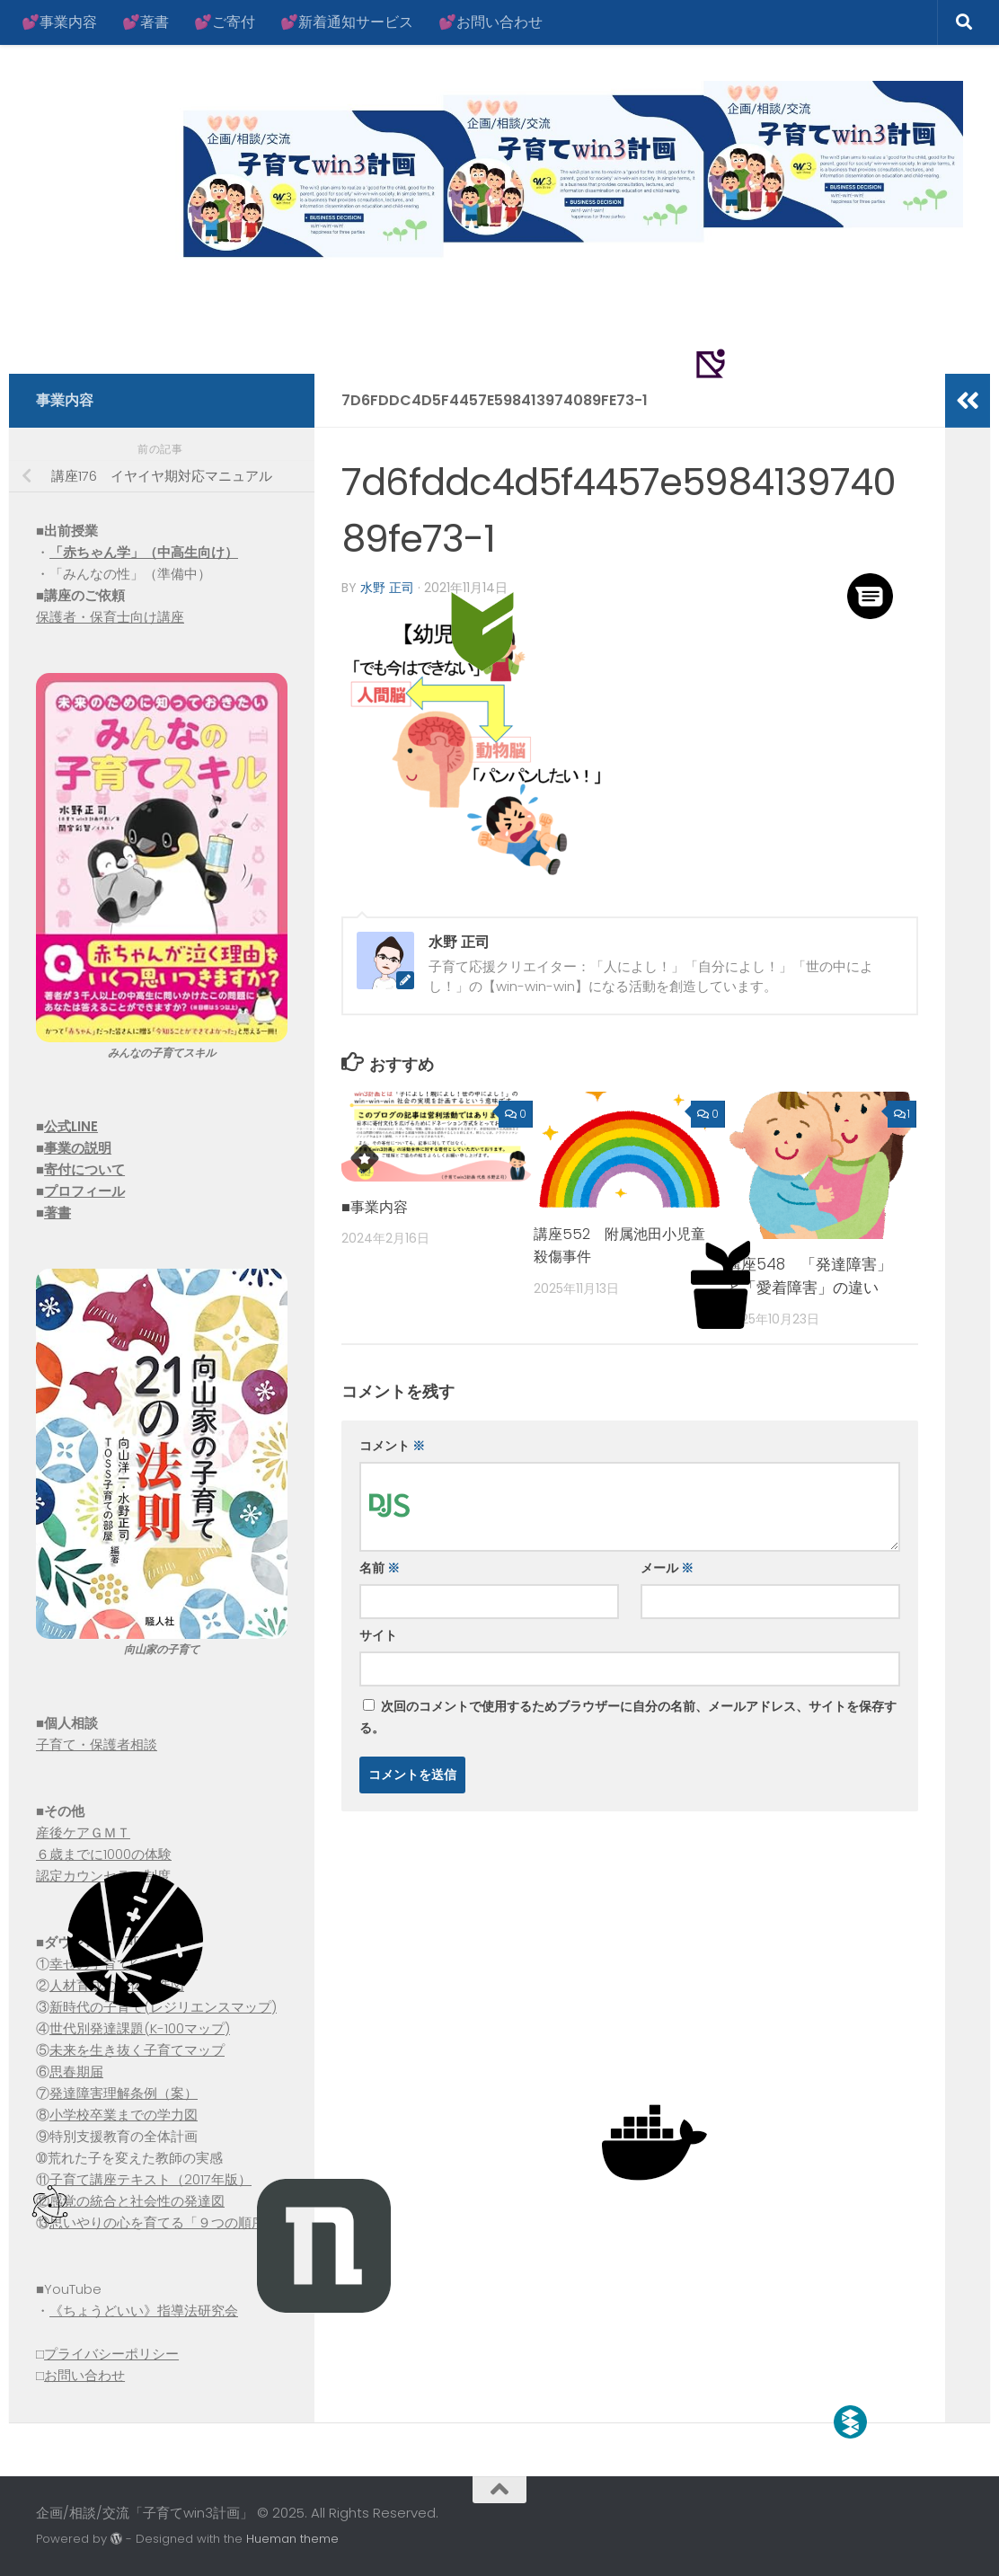  I want to click on open the Kueski app, so click(721, 1285).